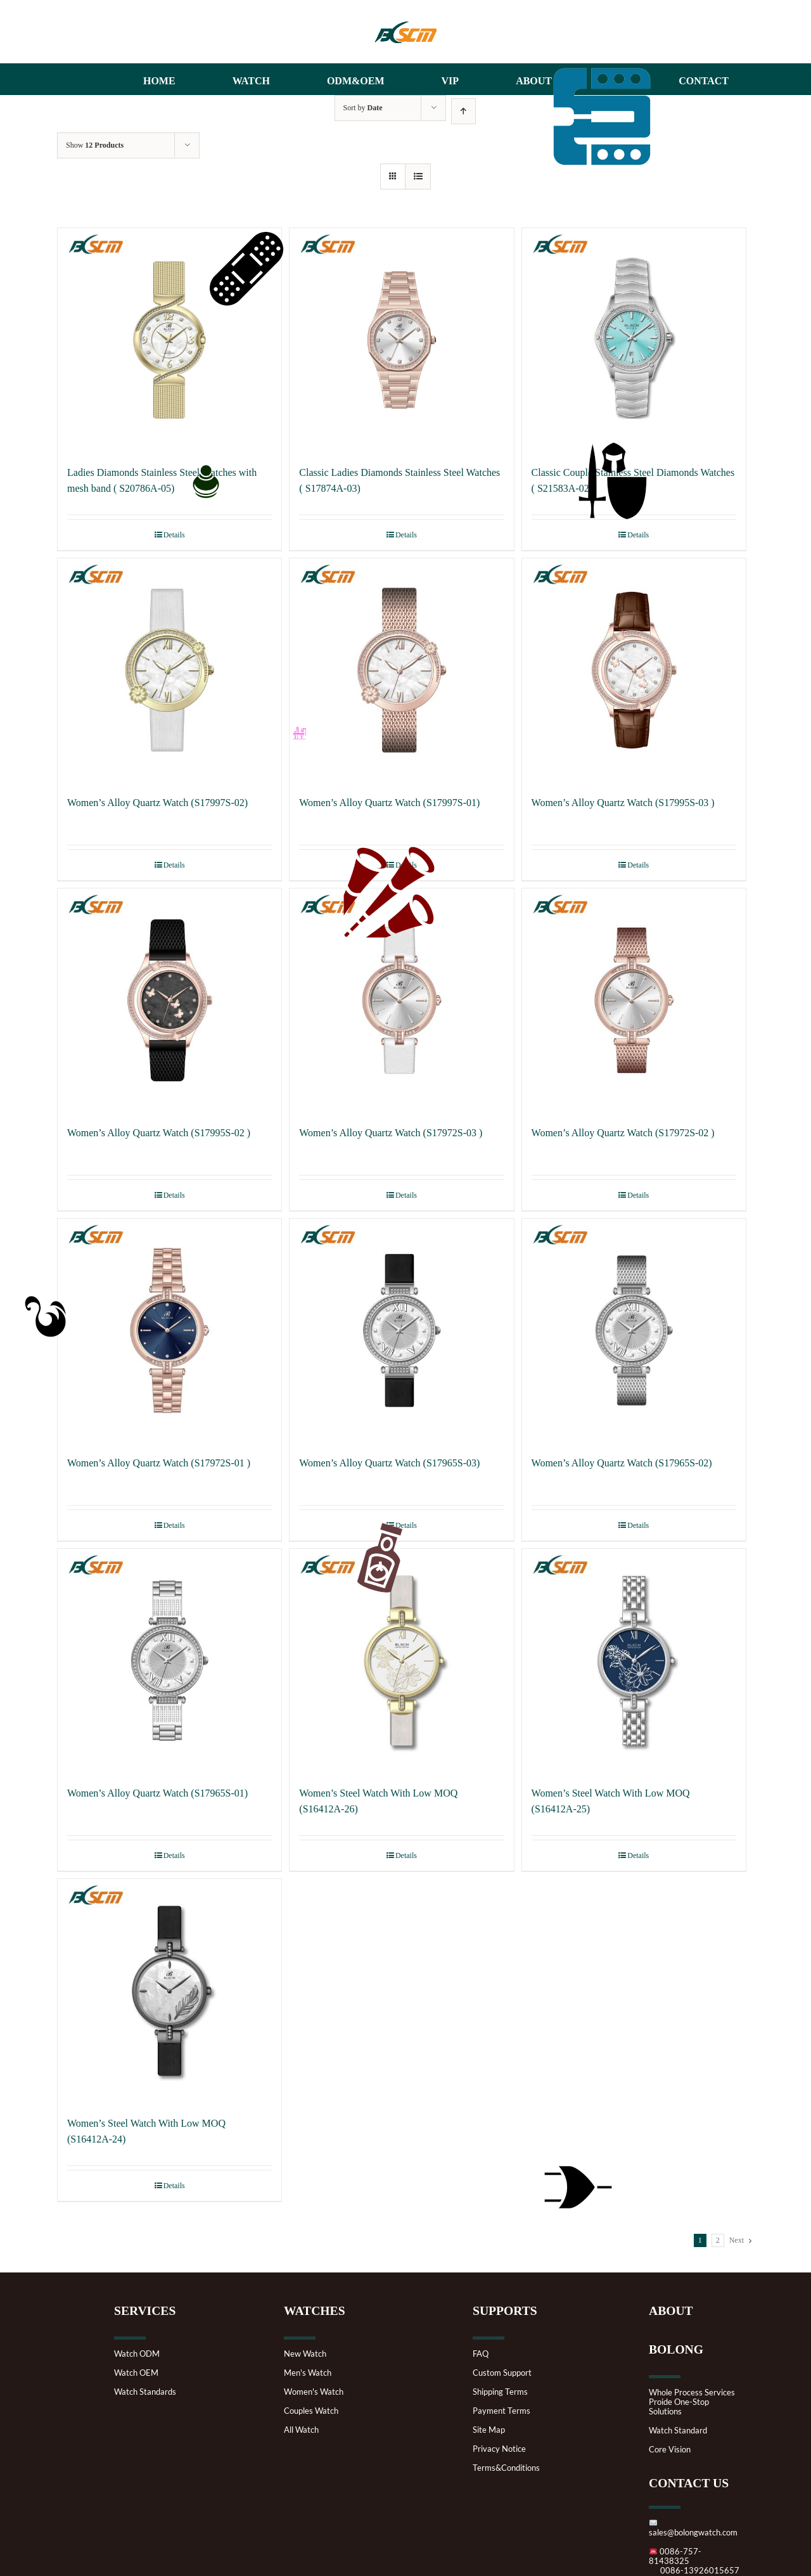 Image resolution: width=811 pixels, height=2576 pixels. Describe the element at coordinates (578, 2187) in the screenshot. I see `represents an OR logic gate in circuit design` at that location.